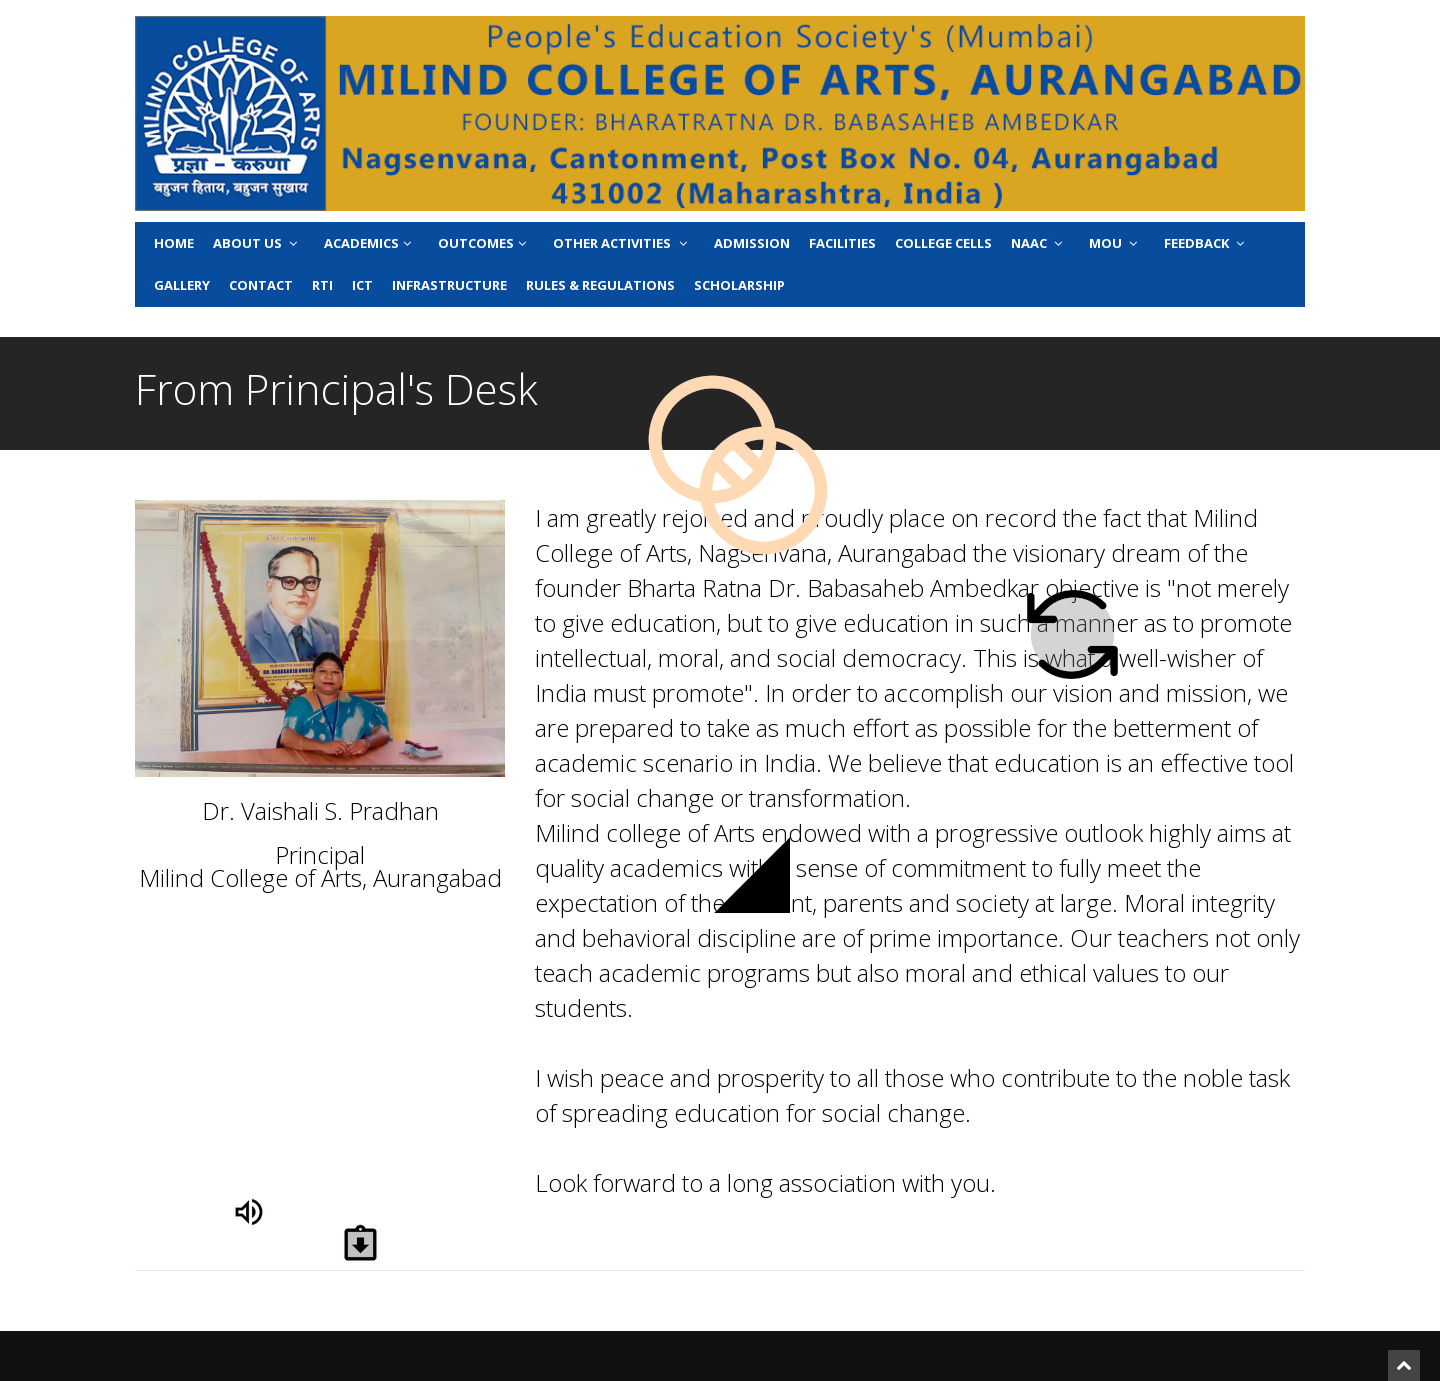 The image size is (1440, 1381). What do you see at coordinates (249, 1212) in the screenshot?
I see `increase or unmute audio volume` at bounding box center [249, 1212].